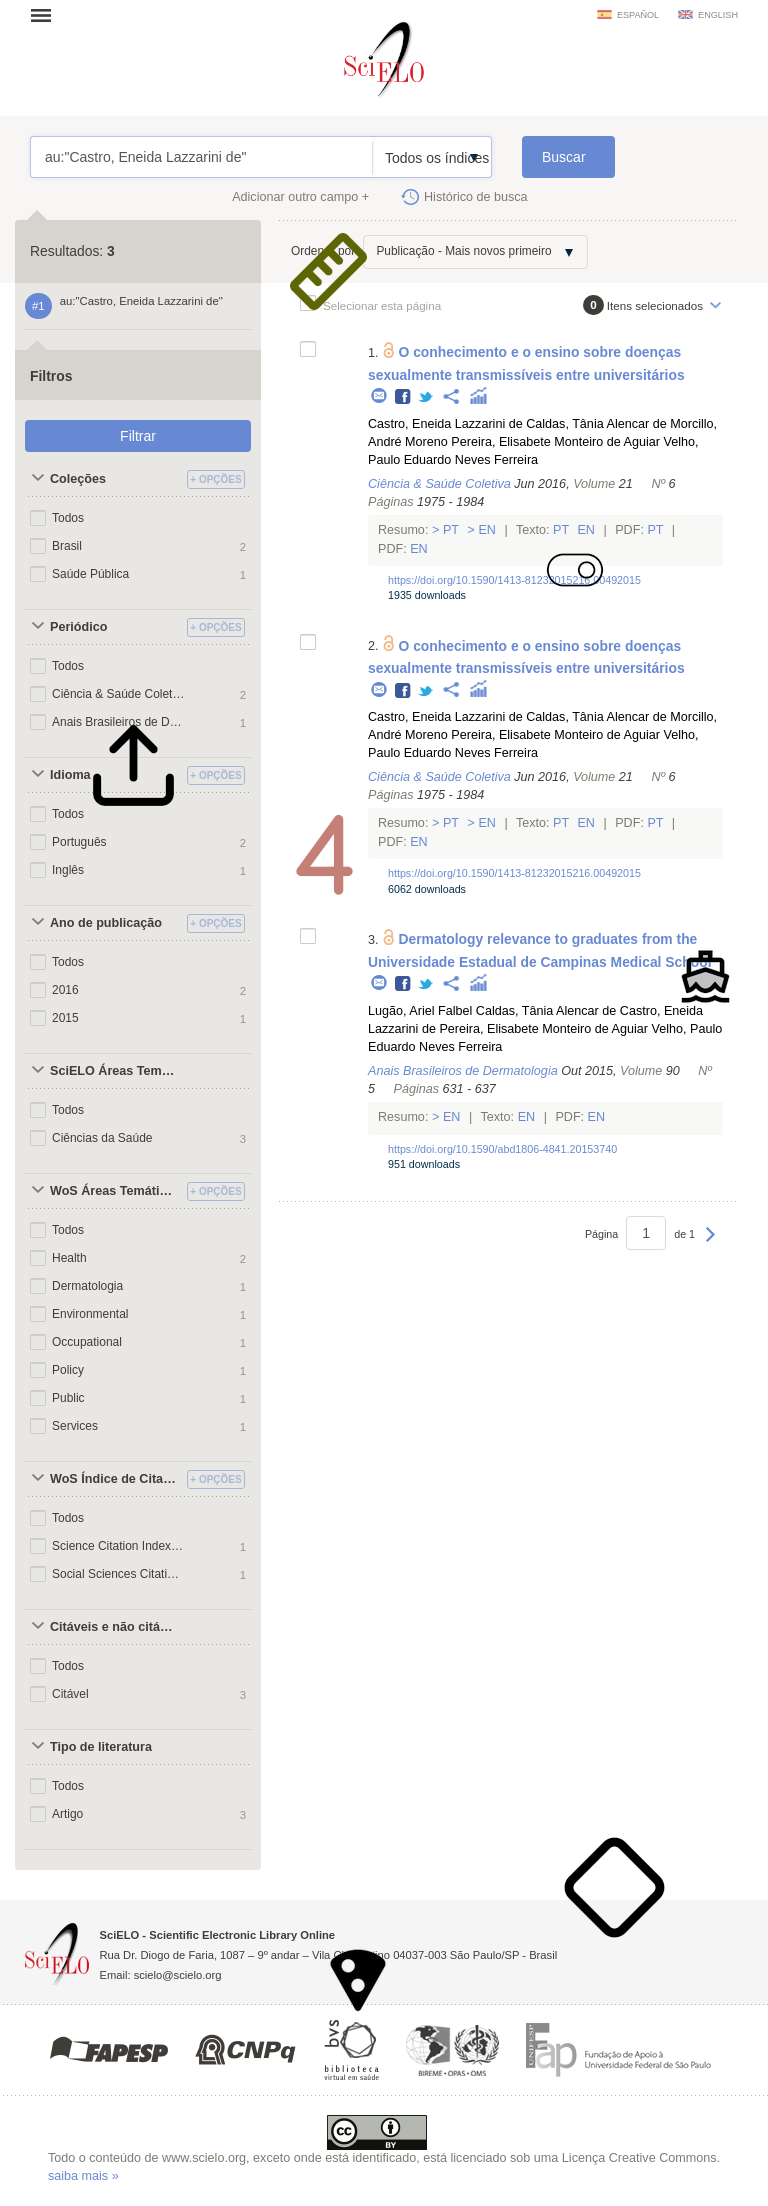  What do you see at coordinates (324, 852) in the screenshot?
I see `indicates step 4 in a multi-step process` at bounding box center [324, 852].